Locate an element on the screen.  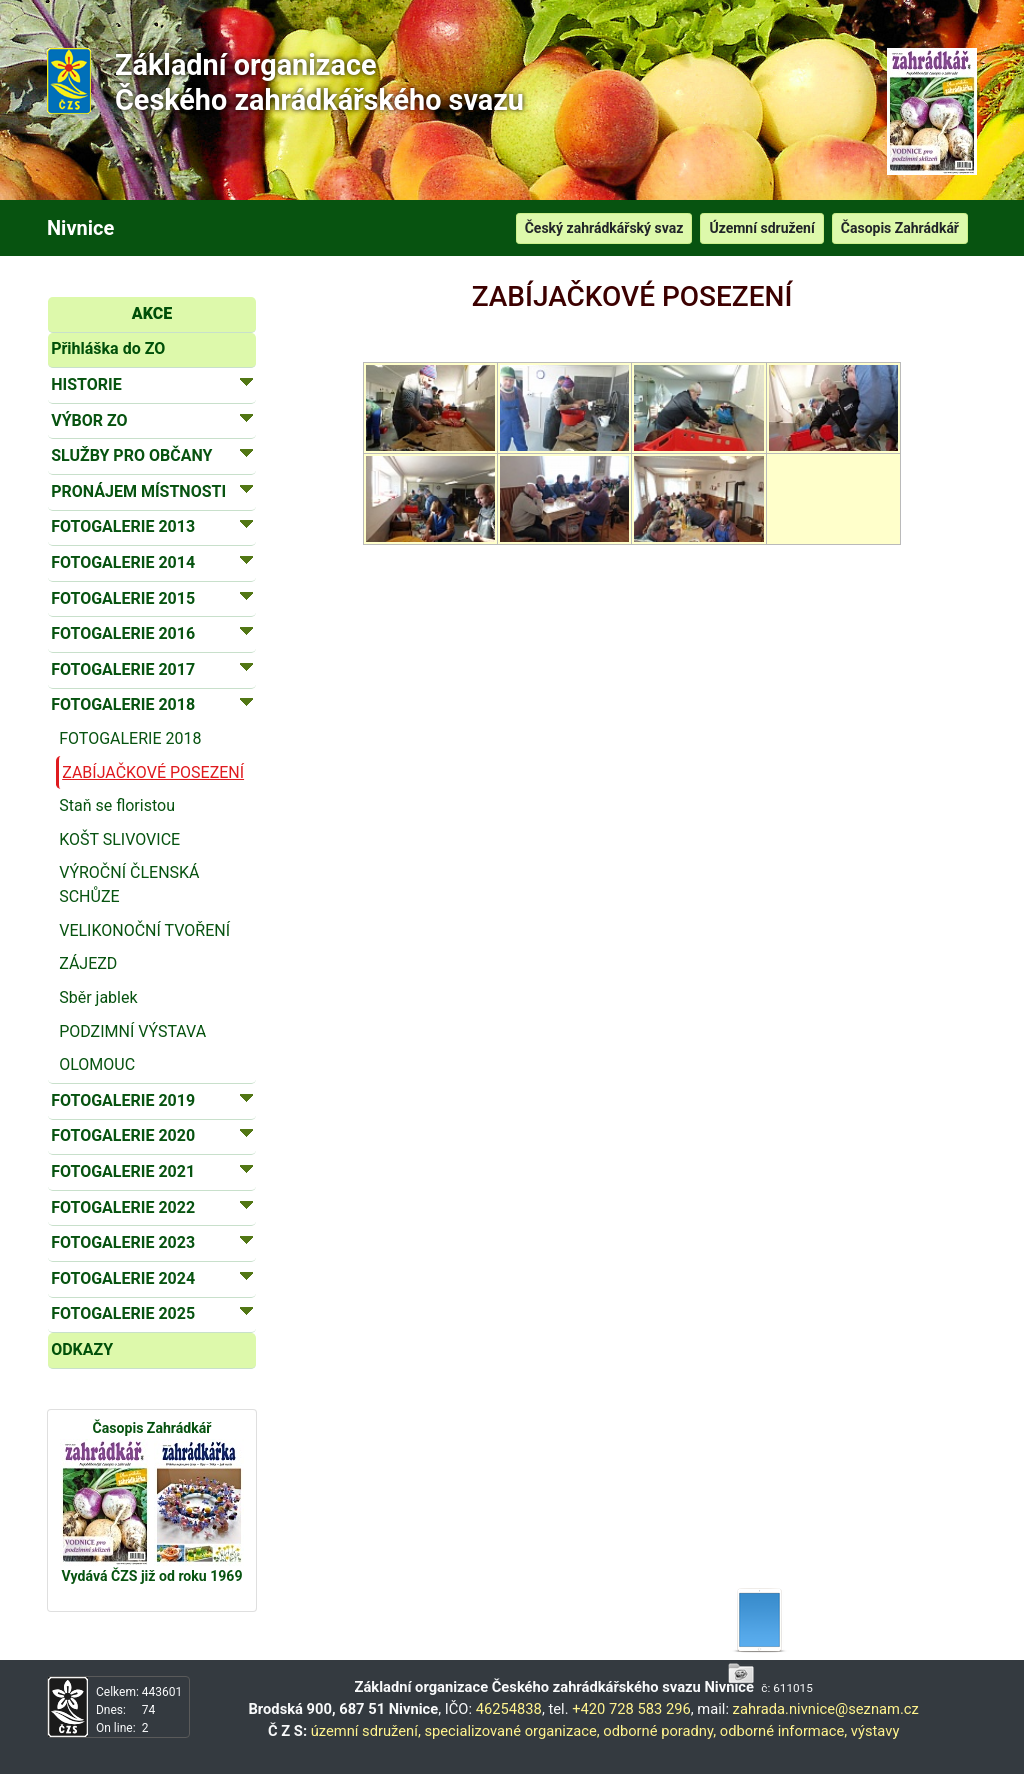
indicates a connected iPad Air device is located at coordinates (759, 1620).